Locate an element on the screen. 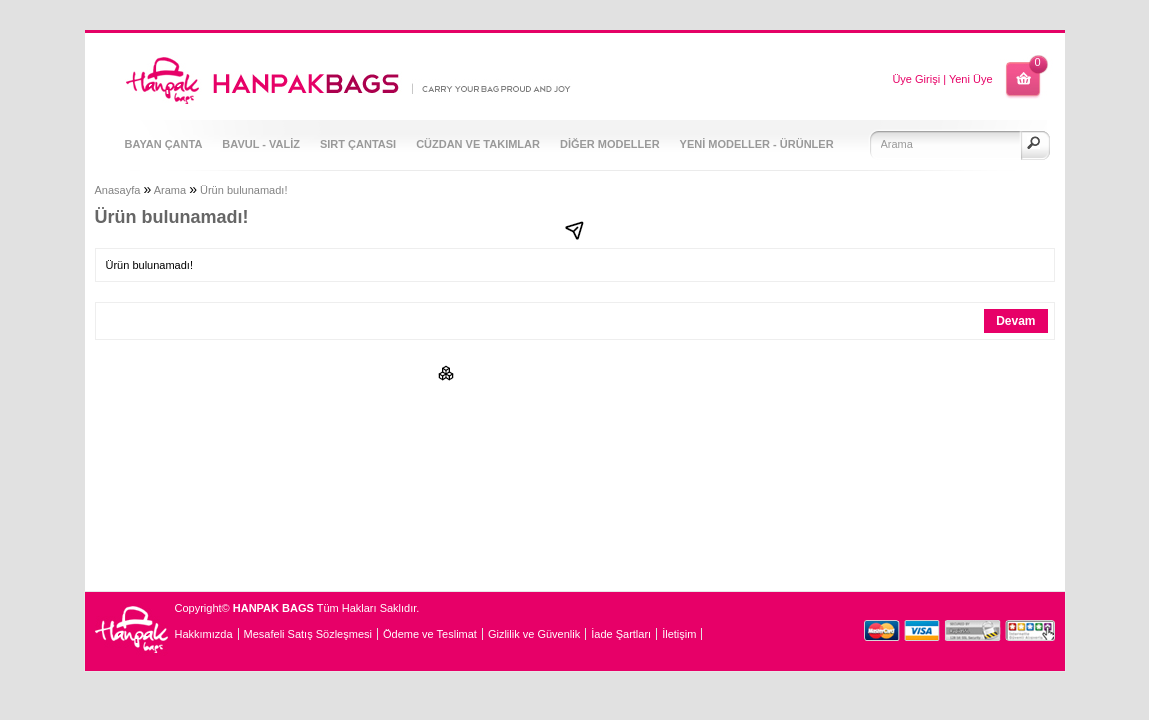 Image resolution: width=1149 pixels, height=720 pixels. view all packages or deliveries is located at coordinates (446, 373).